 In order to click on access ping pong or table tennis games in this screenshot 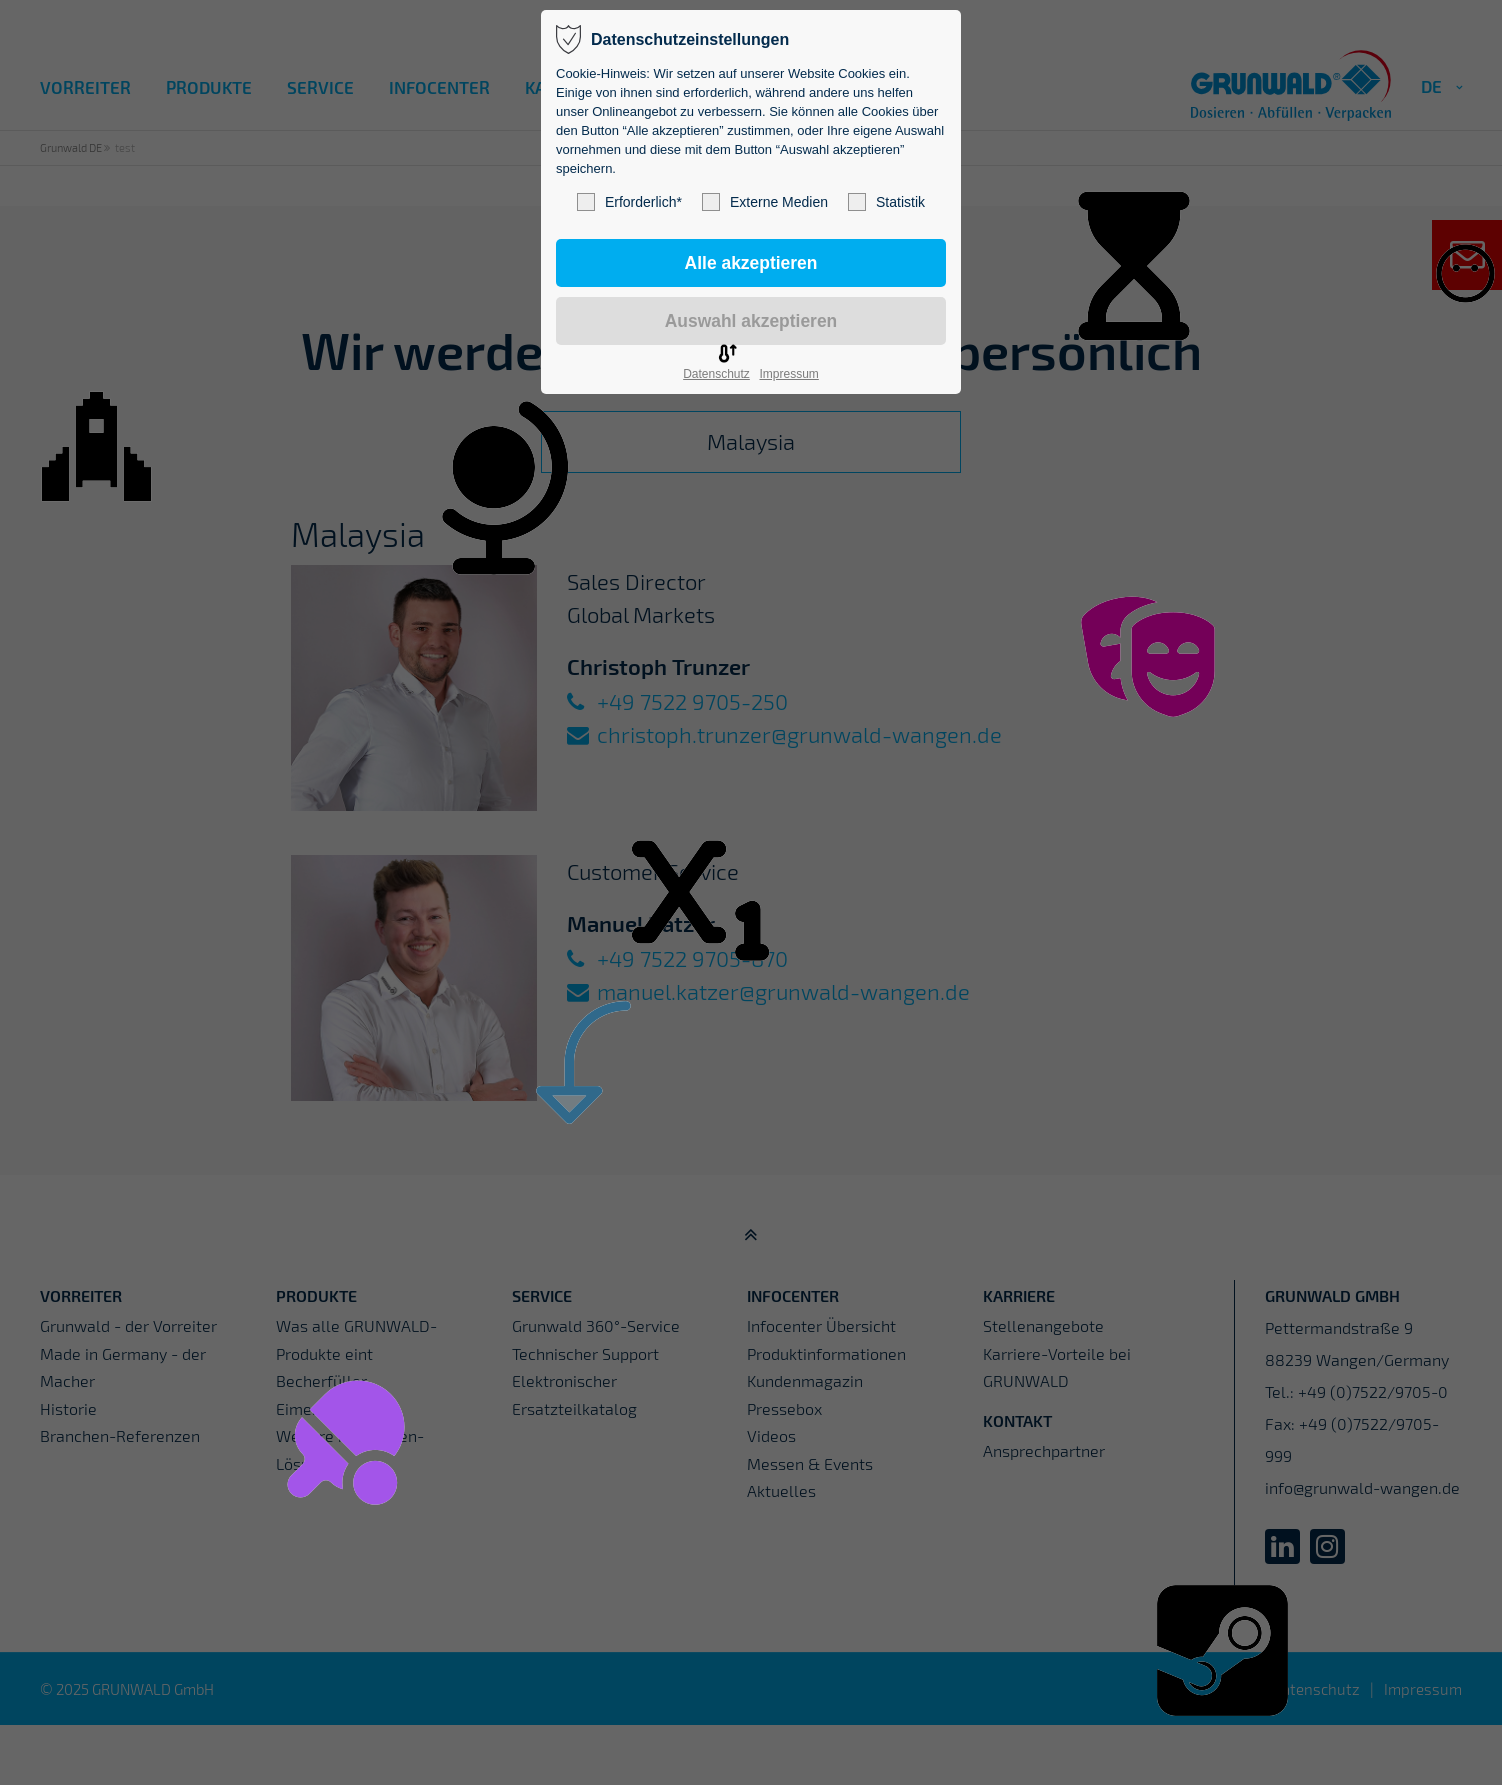, I will do `click(346, 1439)`.